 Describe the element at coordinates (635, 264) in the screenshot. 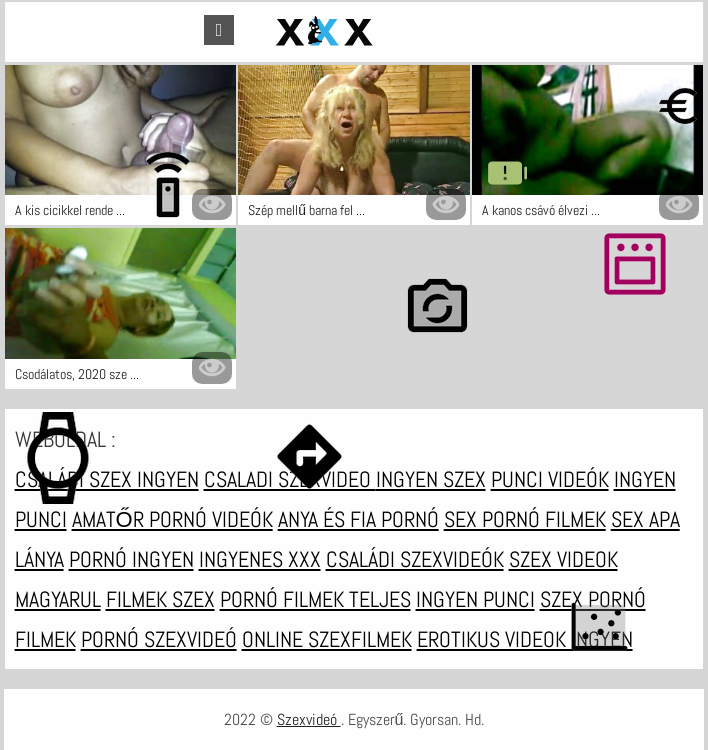

I see `access kitchen or cooking appliance controls` at that location.